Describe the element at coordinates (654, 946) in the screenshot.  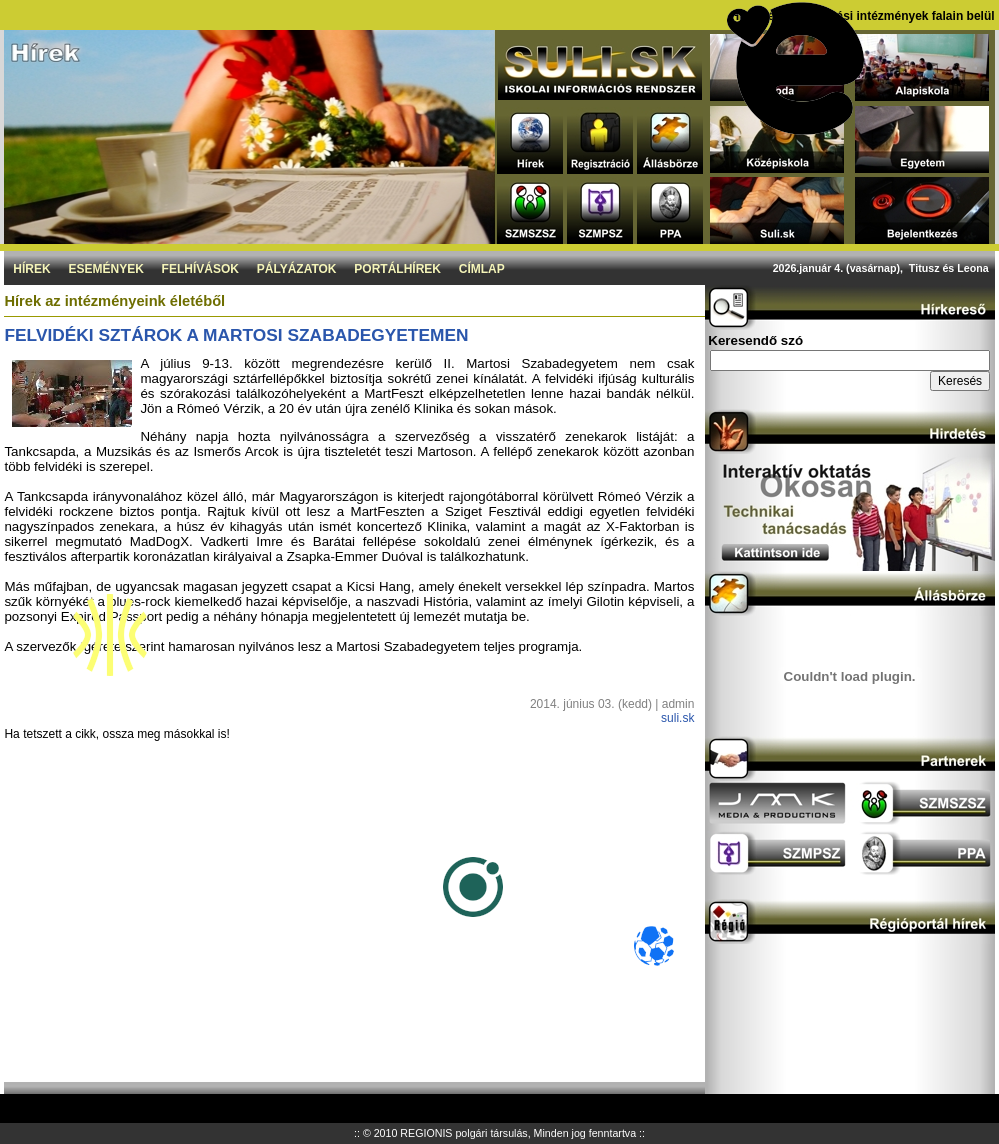
I see `view Indian Super League football content` at that location.